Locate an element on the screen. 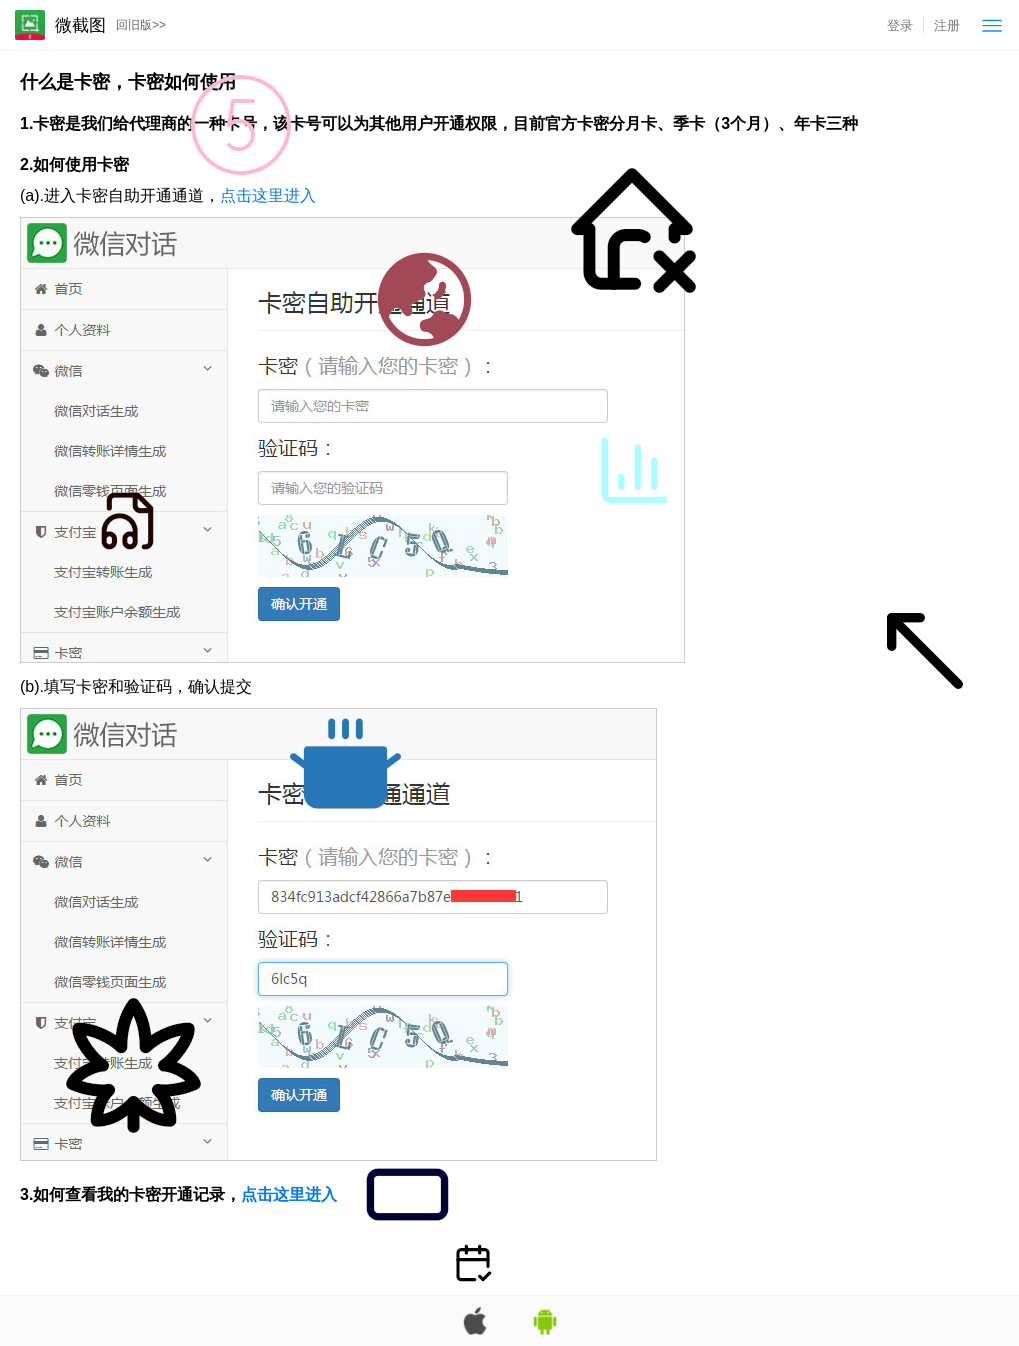 The height and width of the screenshot is (1346, 1019). access recipes or cooking features is located at coordinates (345, 770).